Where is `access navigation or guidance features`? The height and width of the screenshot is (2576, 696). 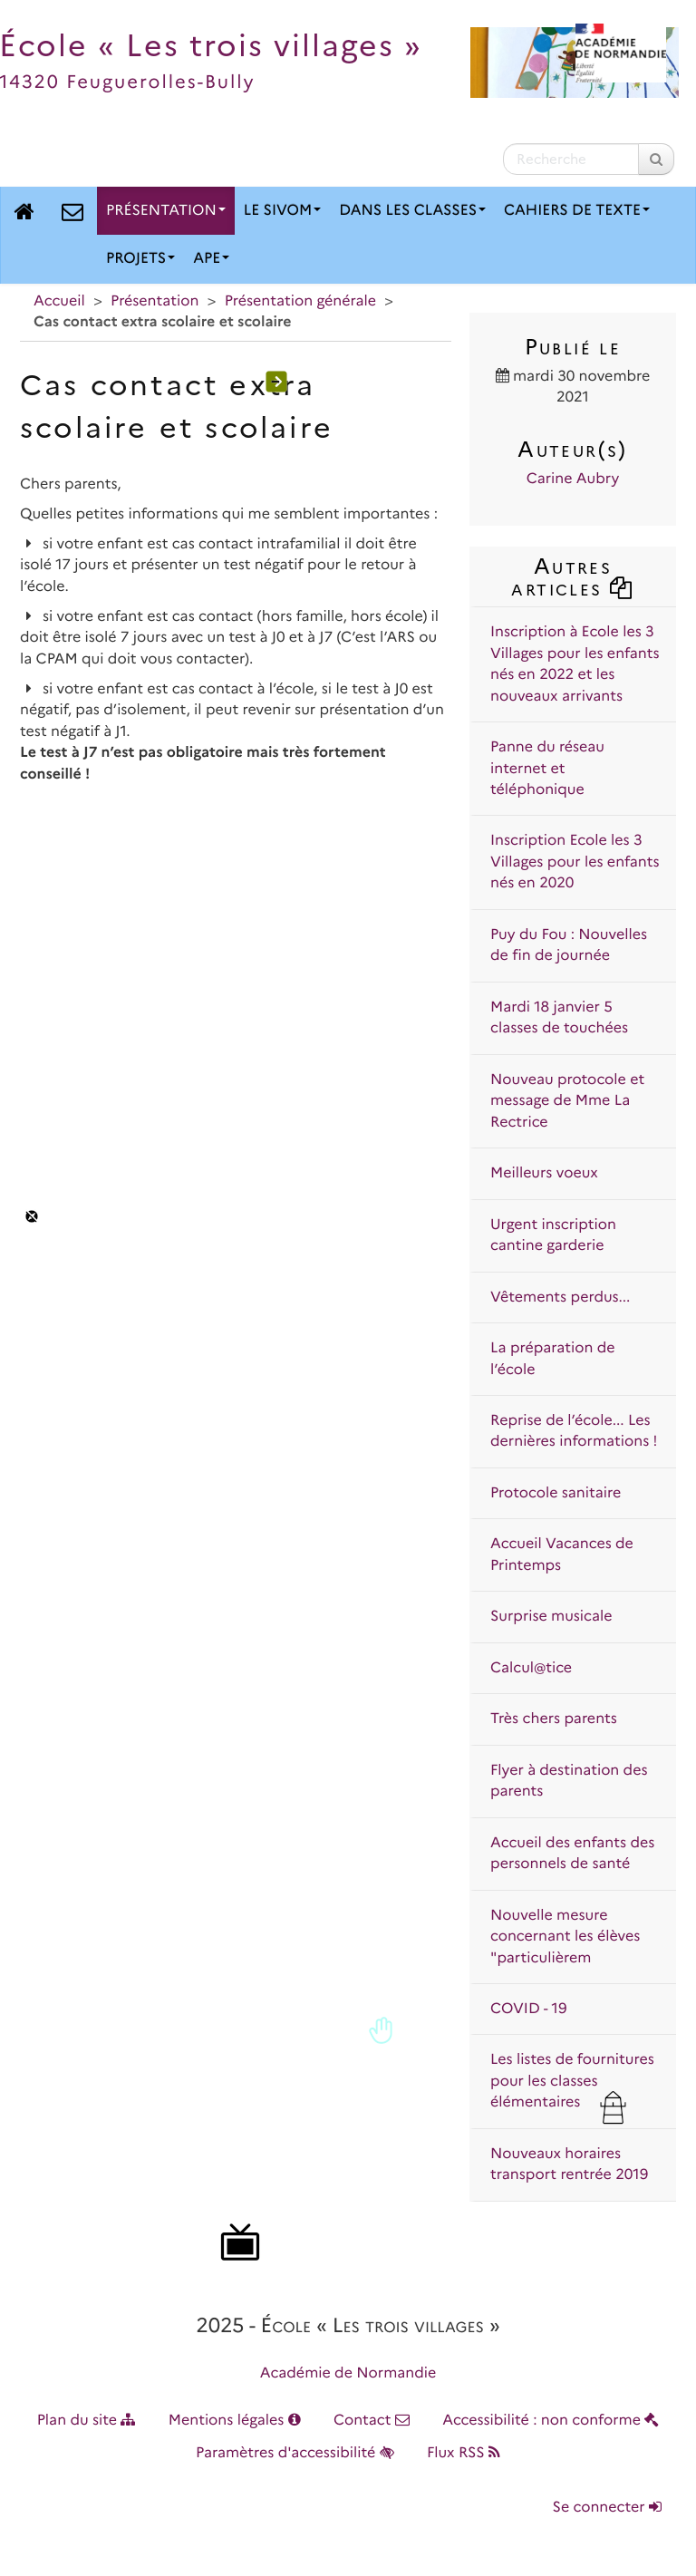 access navigation or guidance features is located at coordinates (613, 2108).